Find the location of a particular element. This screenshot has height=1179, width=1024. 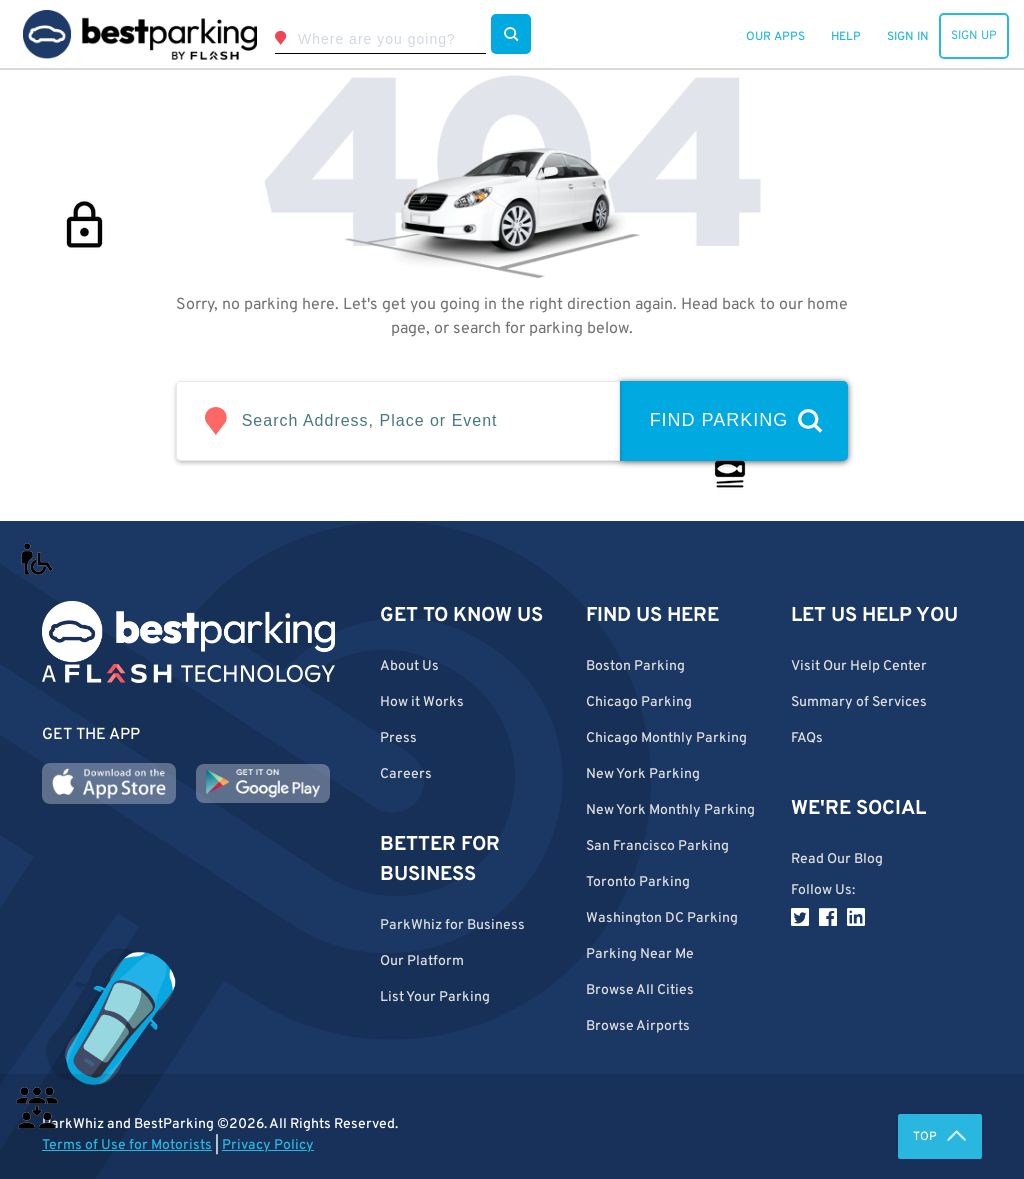

reduce maximum occupancy or group size is located at coordinates (37, 1108).